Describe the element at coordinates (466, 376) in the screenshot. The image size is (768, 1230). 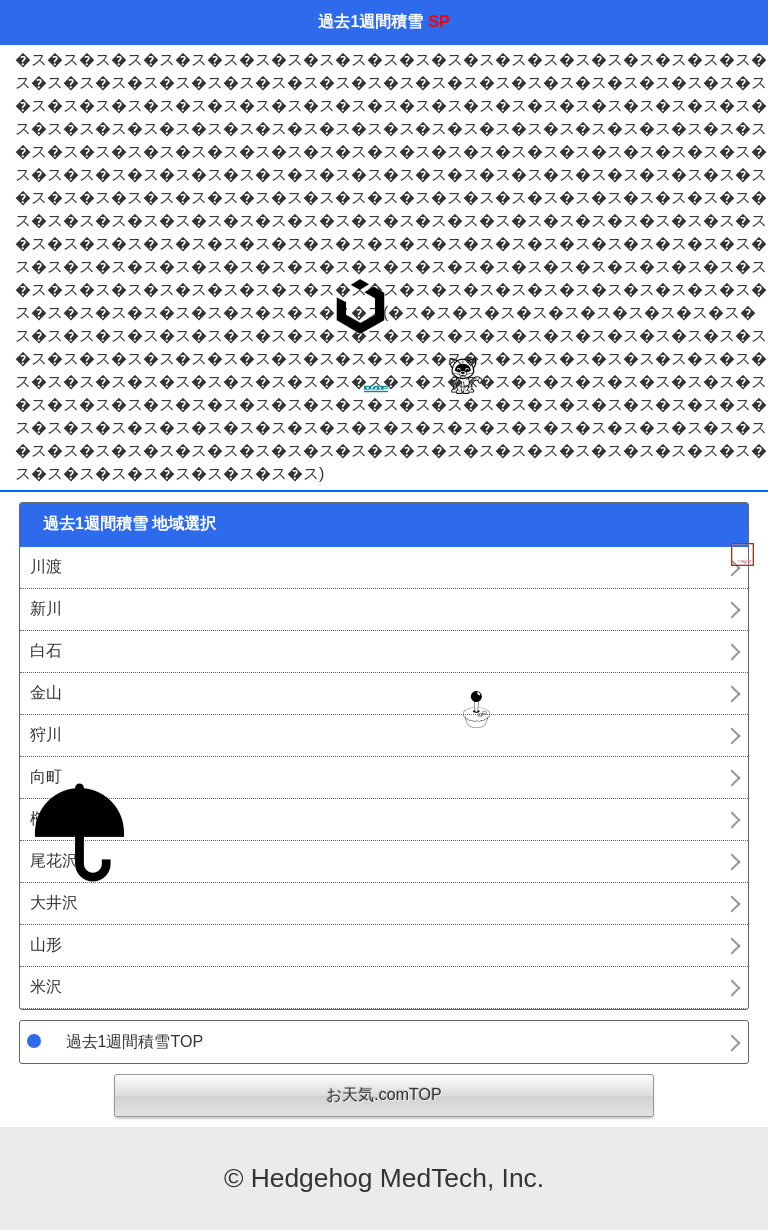
I see `tekton CI/CD pipeline platform logo` at that location.